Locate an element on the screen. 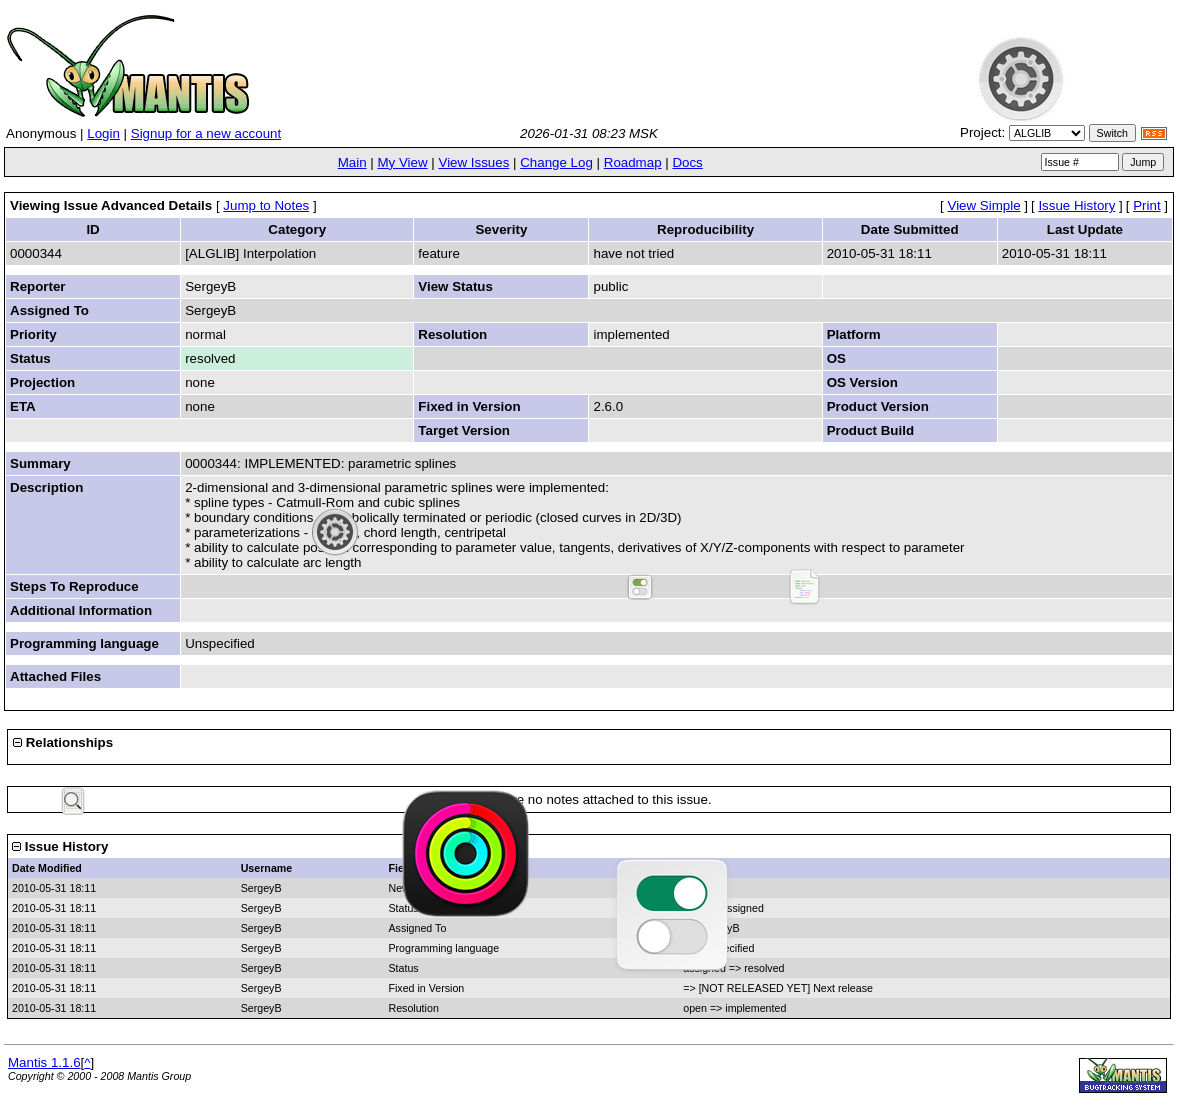  open the log viewer application is located at coordinates (73, 801).